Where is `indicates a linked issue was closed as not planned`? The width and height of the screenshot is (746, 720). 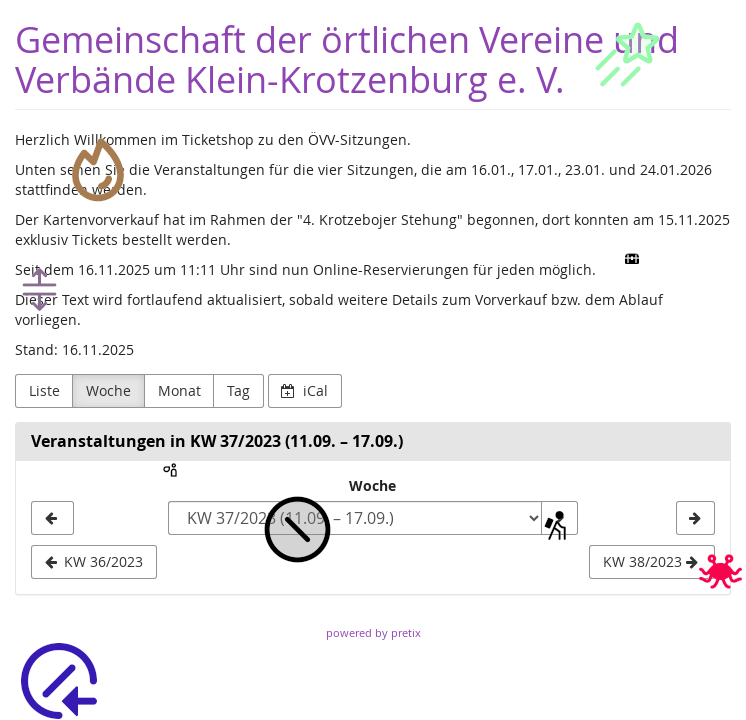
indicates a linked issue was closed as not planned is located at coordinates (59, 681).